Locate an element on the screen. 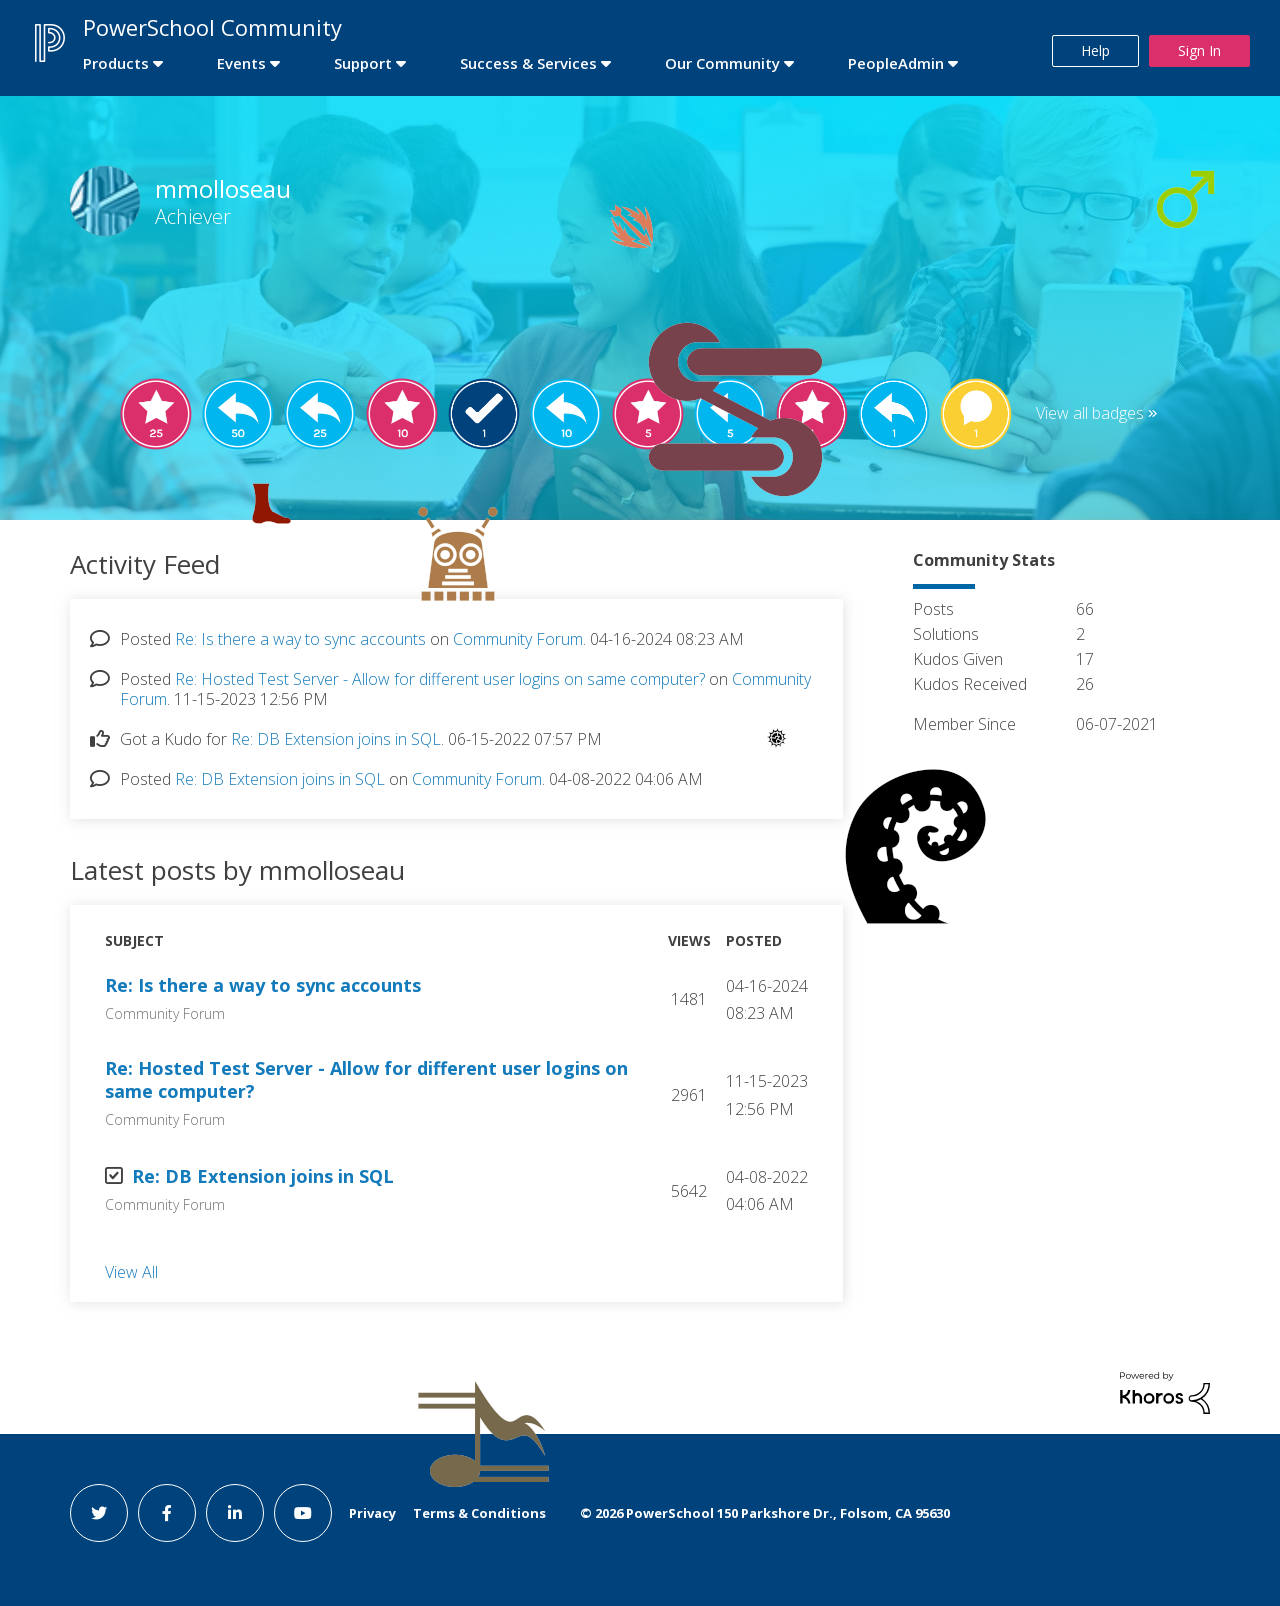 The width and height of the screenshot is (1280, 1606). access bot or AI assistant features is located at coordinates (458, 554).